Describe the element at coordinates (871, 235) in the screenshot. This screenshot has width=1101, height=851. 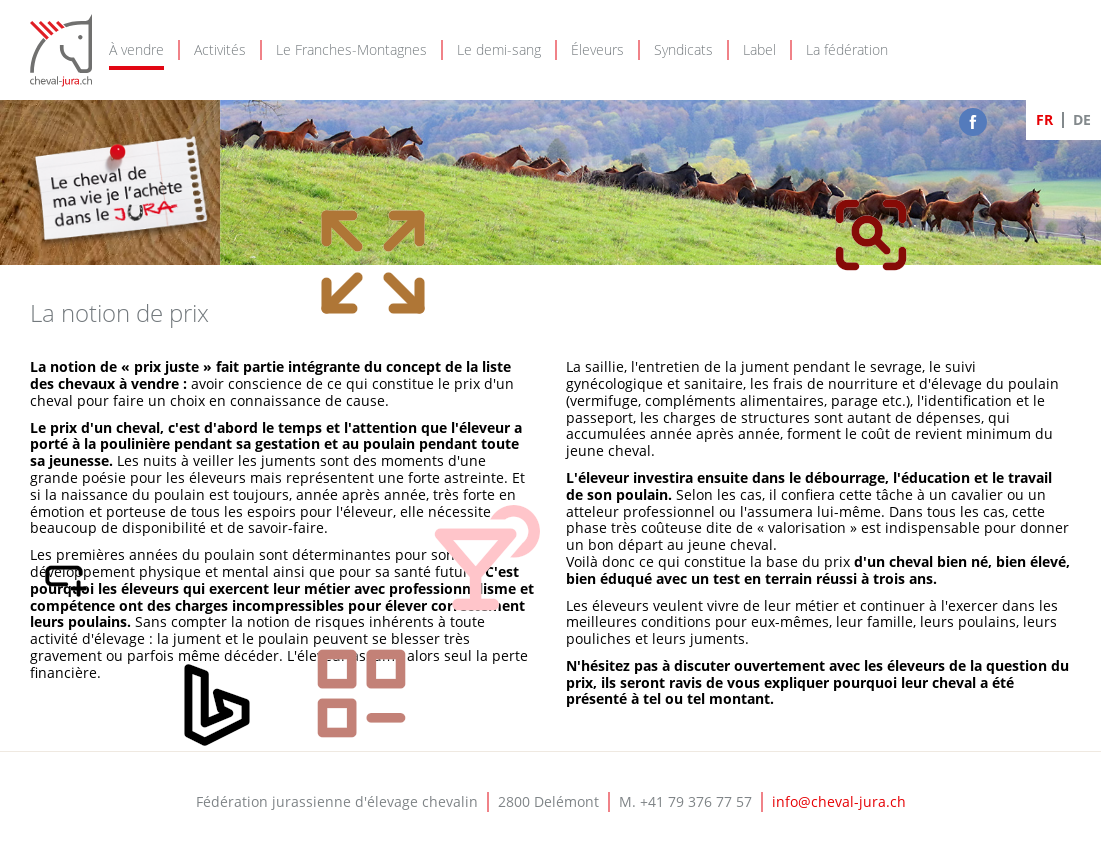
I see `scan or search within a selected area` at that location.